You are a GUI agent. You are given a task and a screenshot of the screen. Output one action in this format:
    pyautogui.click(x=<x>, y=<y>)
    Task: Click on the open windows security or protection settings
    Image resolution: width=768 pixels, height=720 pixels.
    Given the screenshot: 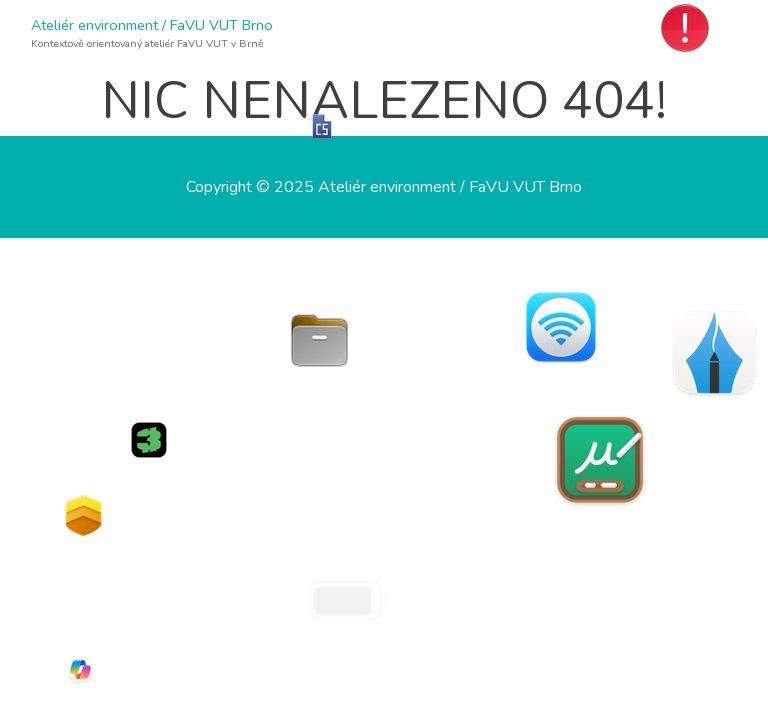 What is the action you would take?
    pyautogui.click(x=83, y=515)
    